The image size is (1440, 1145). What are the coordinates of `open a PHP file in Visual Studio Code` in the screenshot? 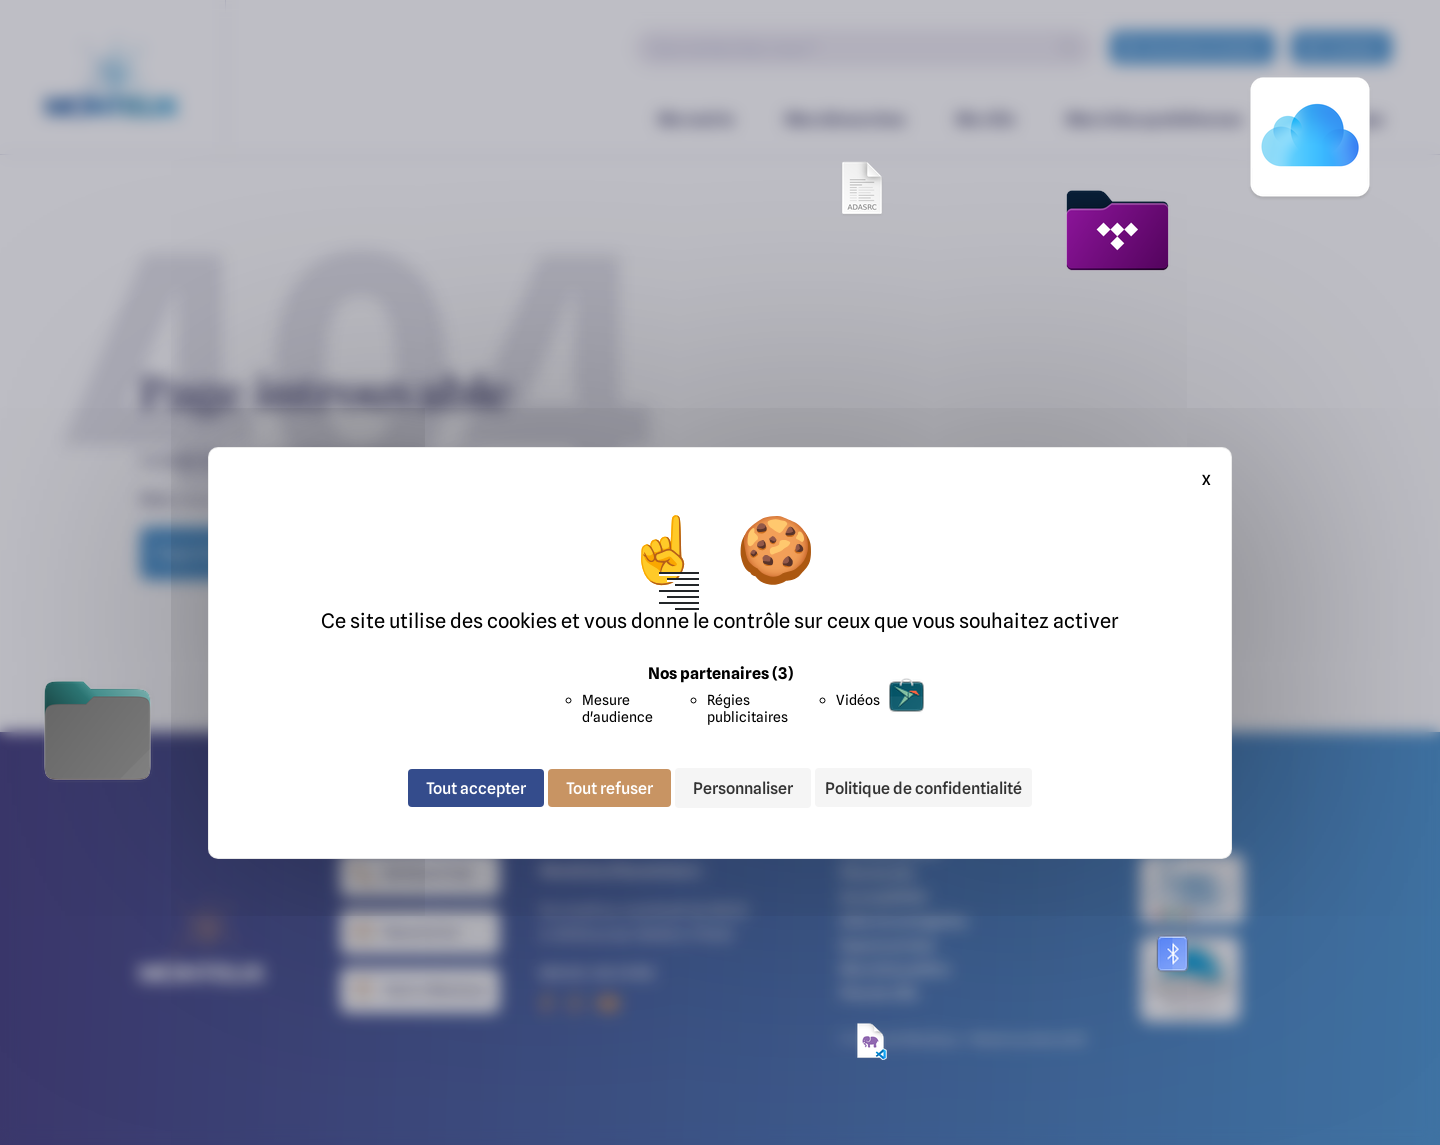 It's located at (870, 1041).